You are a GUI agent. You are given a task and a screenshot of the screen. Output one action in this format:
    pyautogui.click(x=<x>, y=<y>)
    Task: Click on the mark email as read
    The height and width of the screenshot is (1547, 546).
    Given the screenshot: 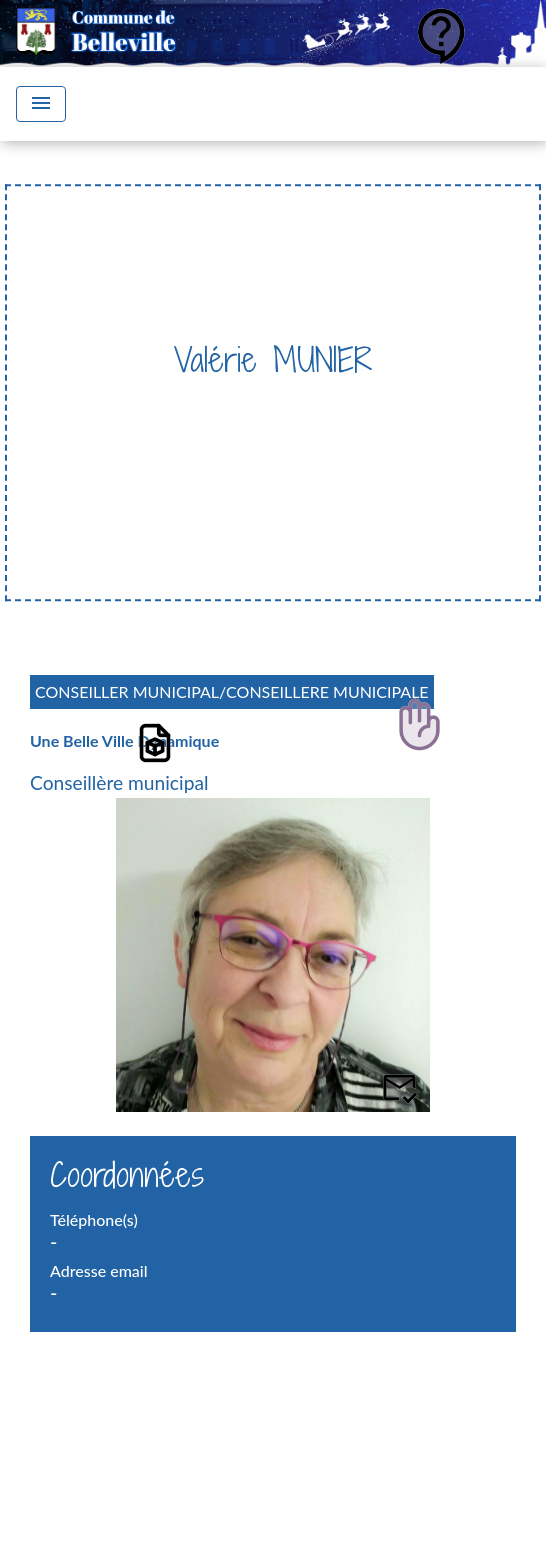 What is the action you would take?
    pyautogui.click(x=399, y=1087)
    